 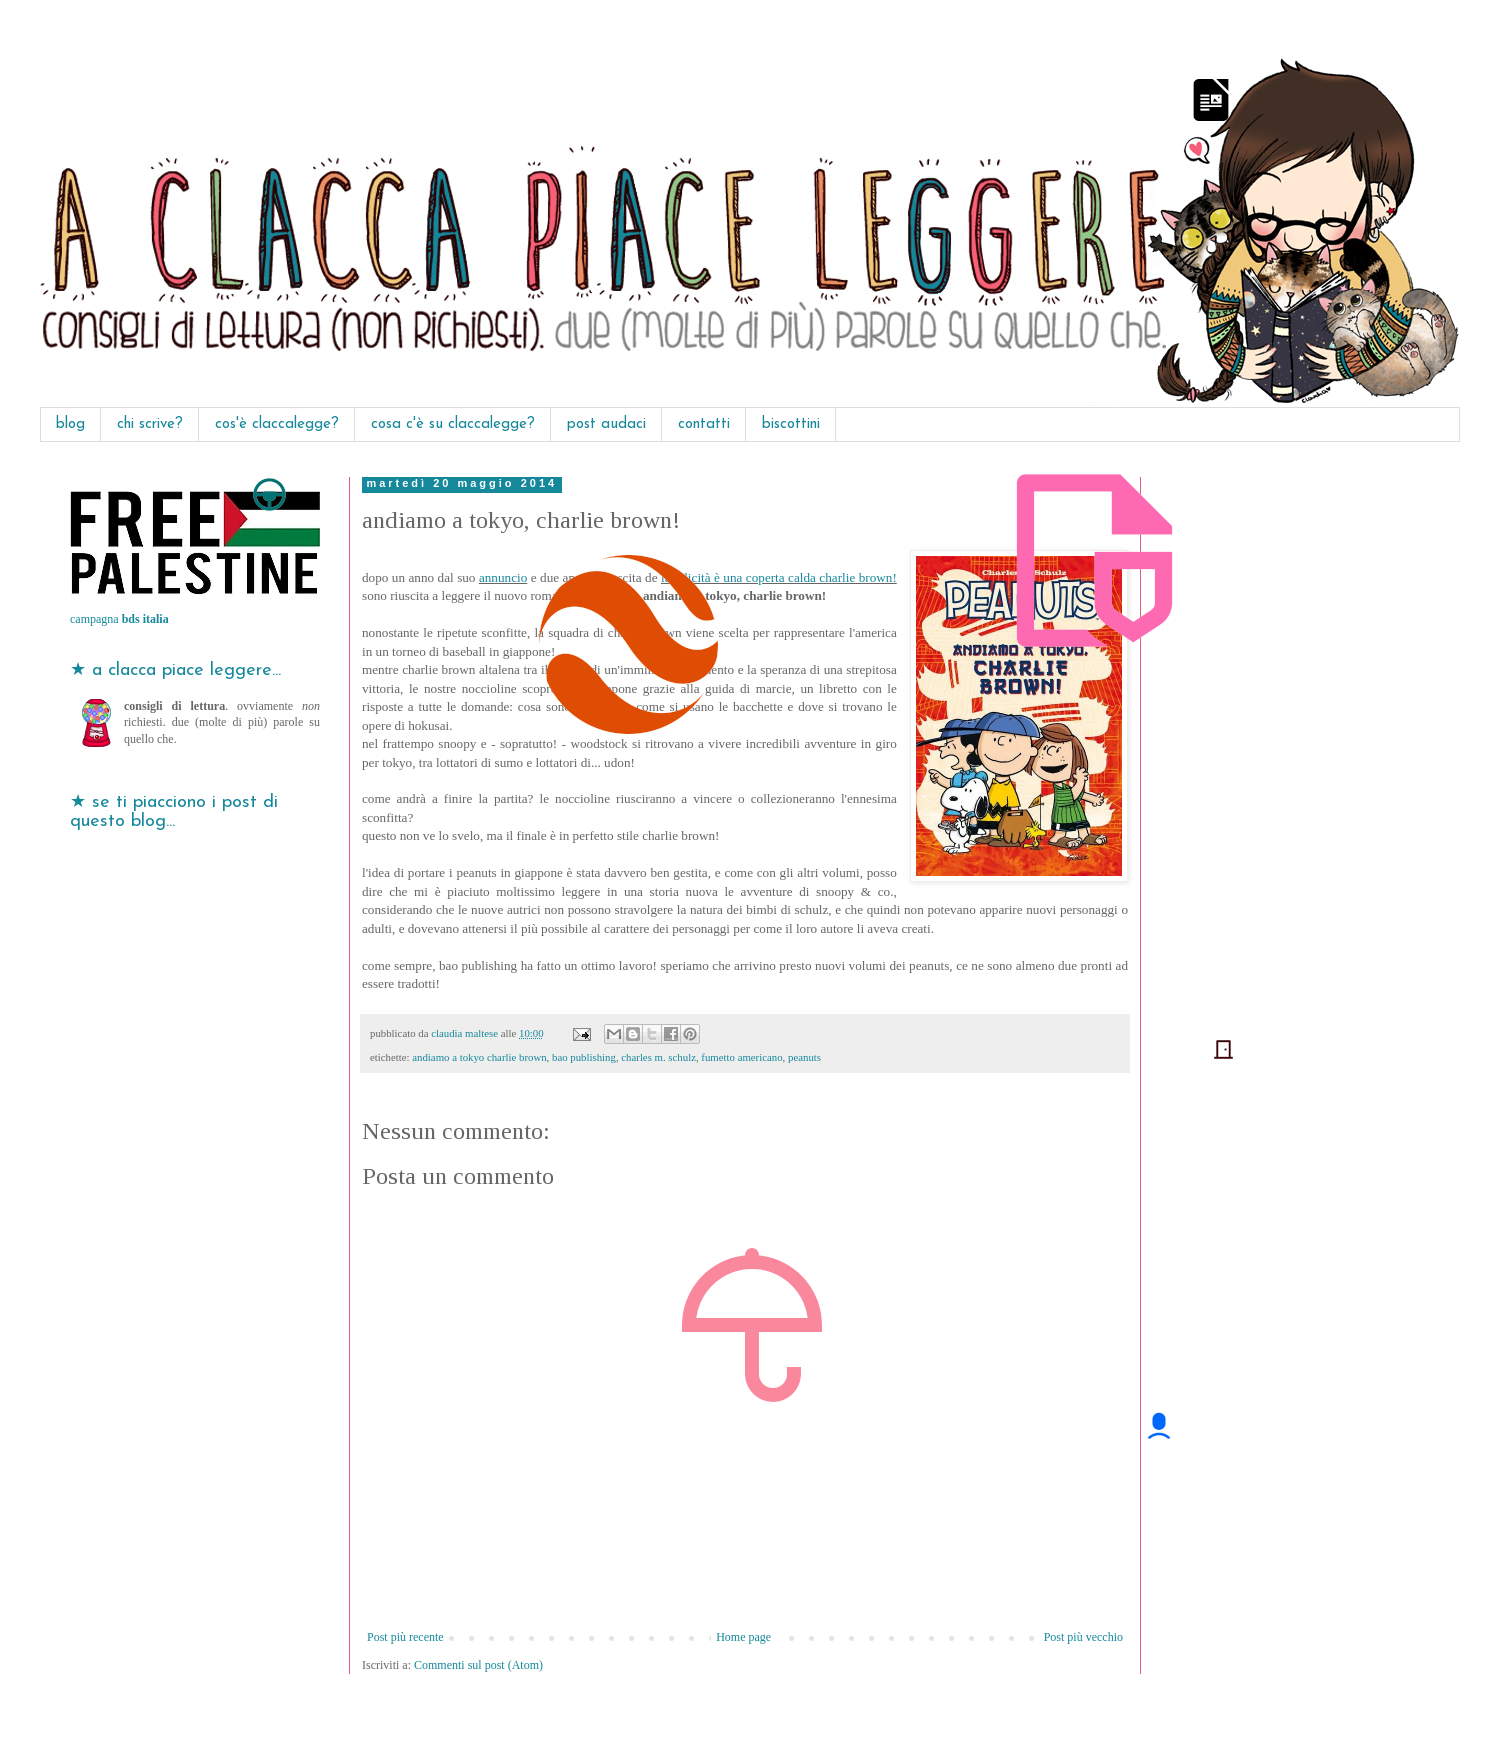 I want to click on view your profile, so click(x=1159, y=1426).